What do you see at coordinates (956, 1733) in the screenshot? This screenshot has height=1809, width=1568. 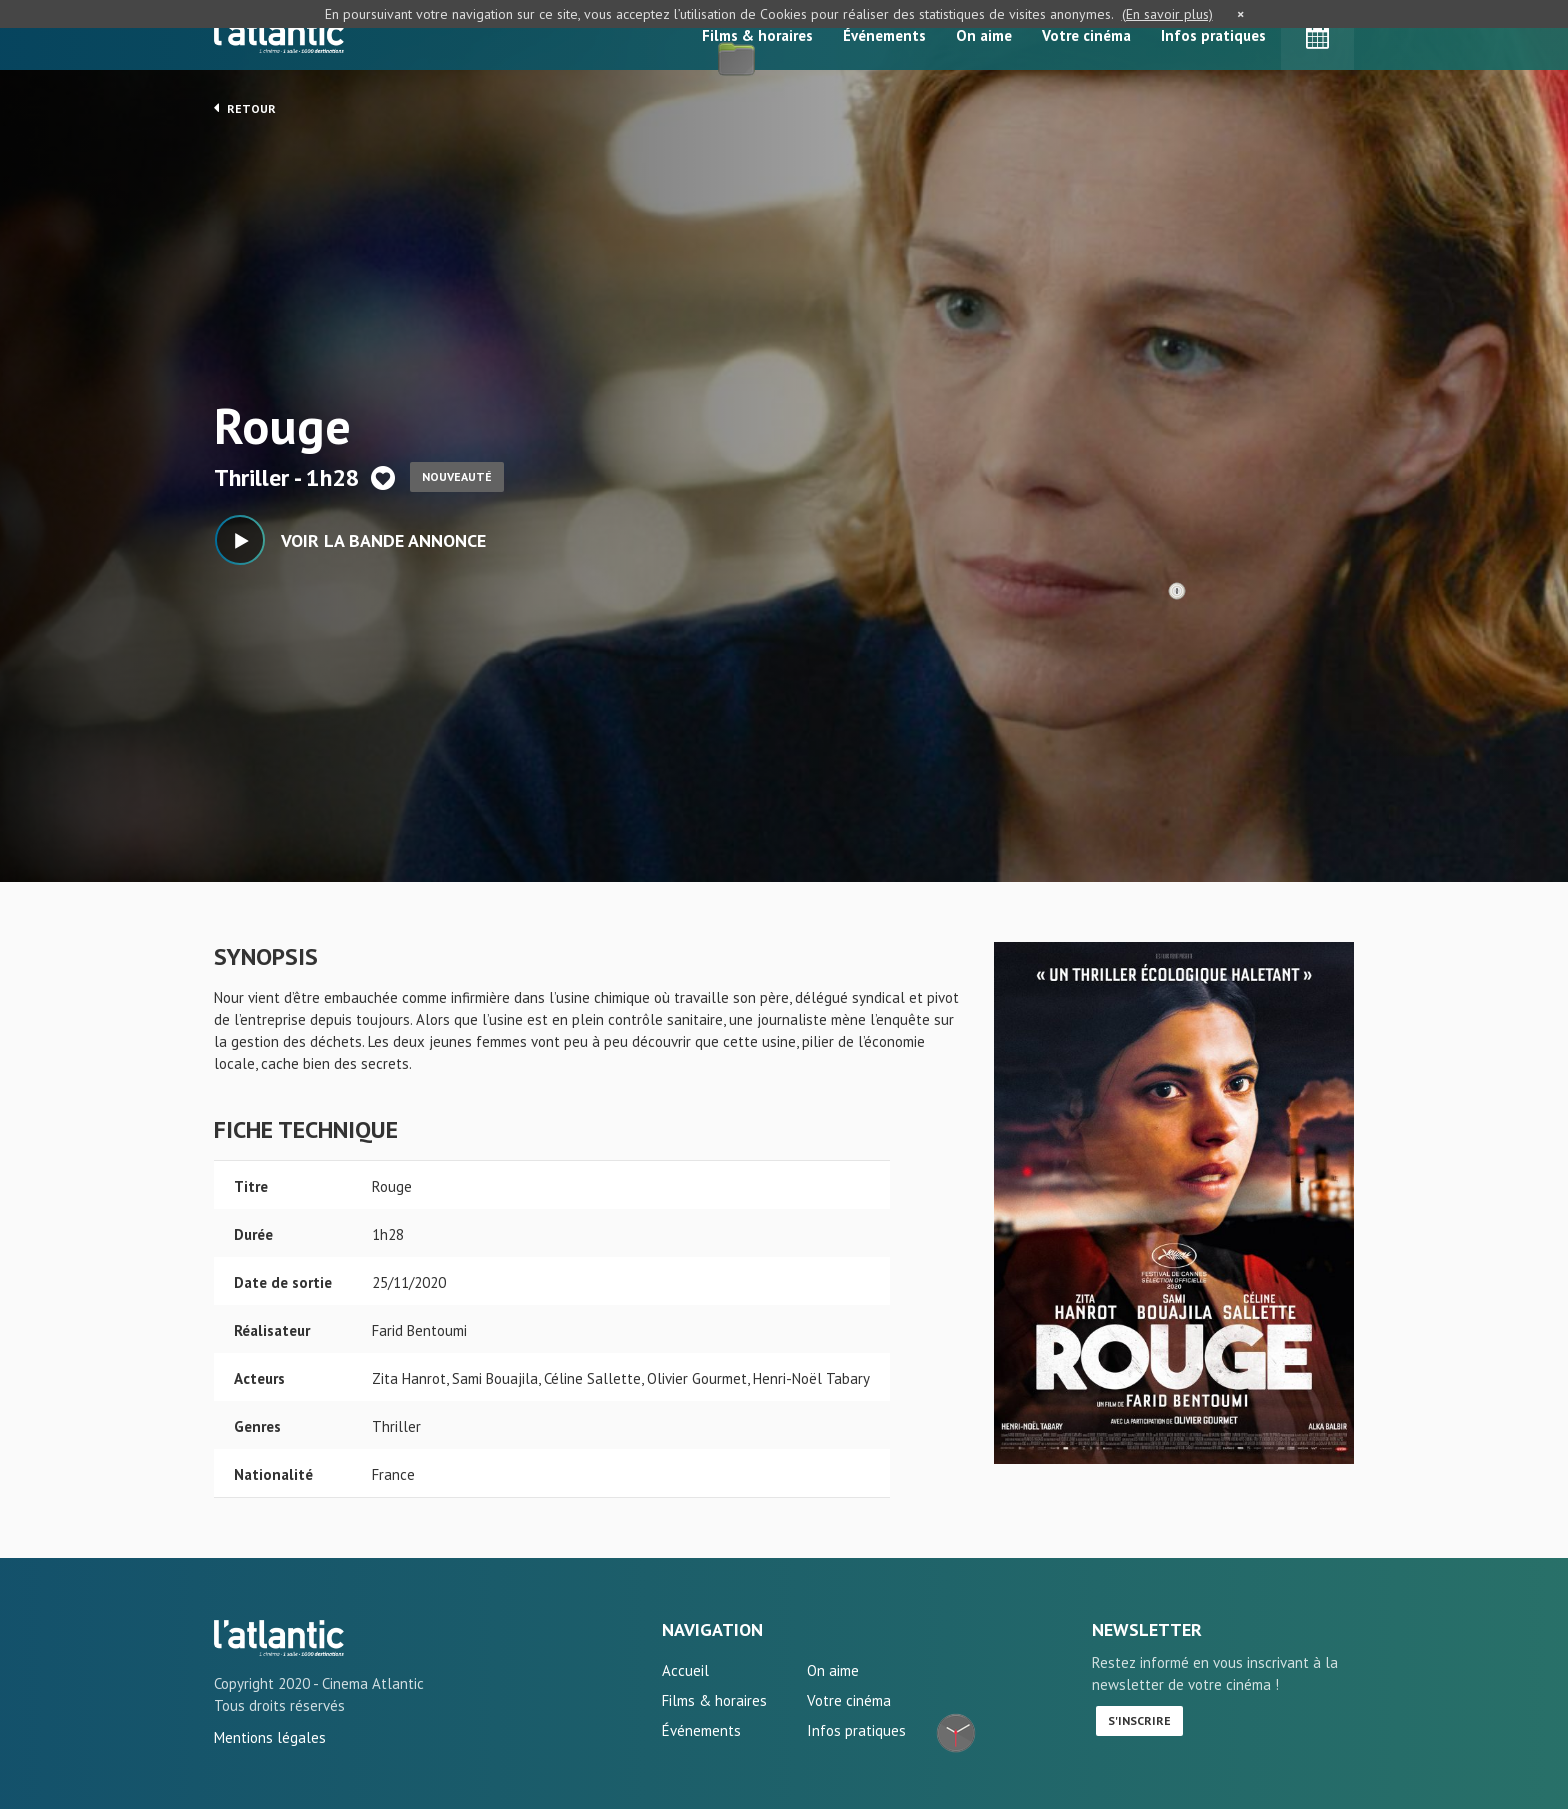 I see `open the clocks application` at bounding box center [956, 1733].